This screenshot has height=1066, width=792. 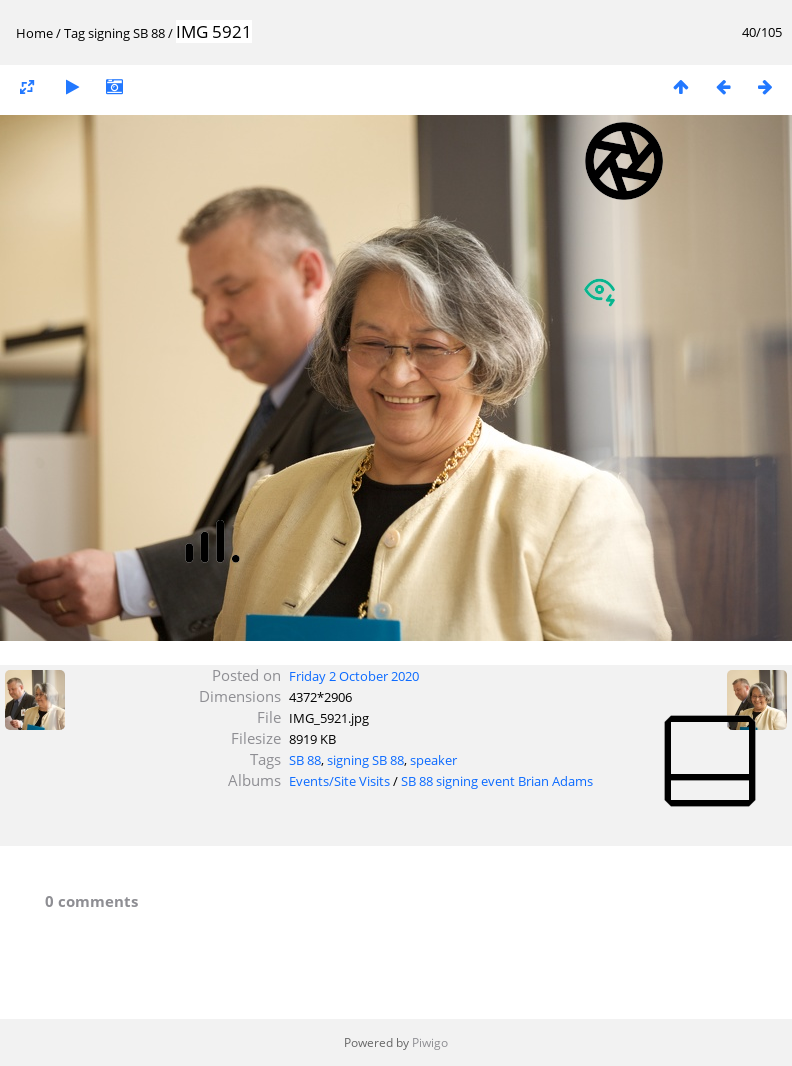 What do you see at coordinates (599, 289) in the screenshot?
I see `quick view or flash preview` at bounding box center [599, 289].